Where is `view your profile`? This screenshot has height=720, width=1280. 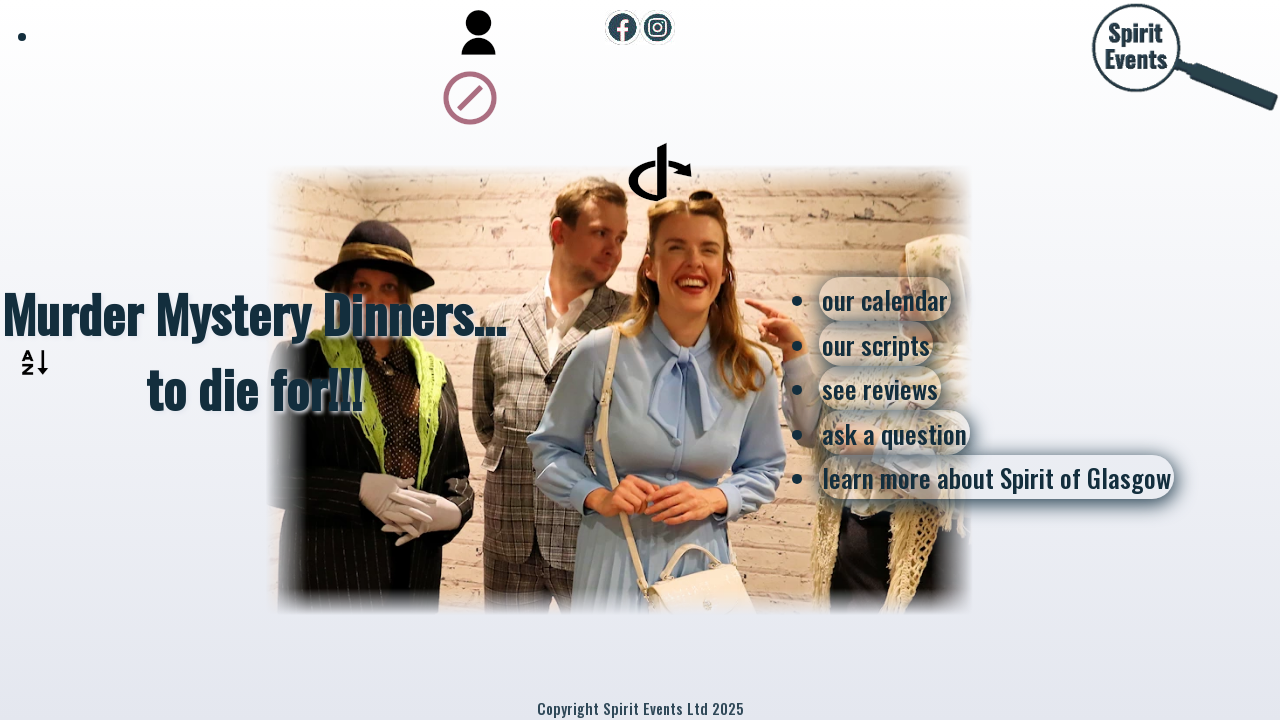 view your profile is located at coordinates (478, 33).